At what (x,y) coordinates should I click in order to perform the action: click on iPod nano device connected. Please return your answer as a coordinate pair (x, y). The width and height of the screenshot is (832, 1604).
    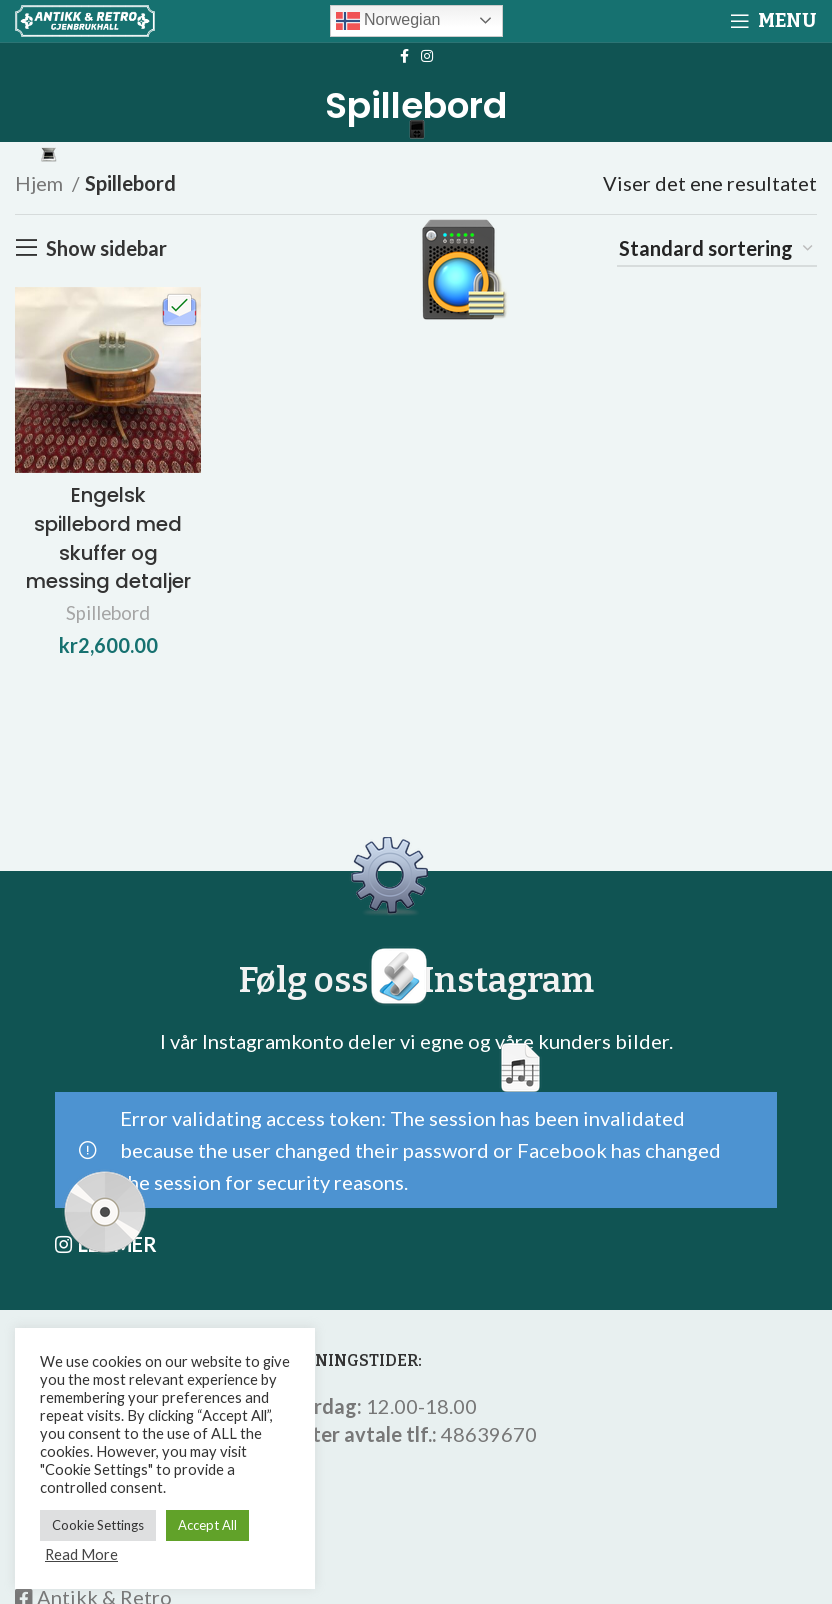
    Looking at the image, I should click on (417, 125).